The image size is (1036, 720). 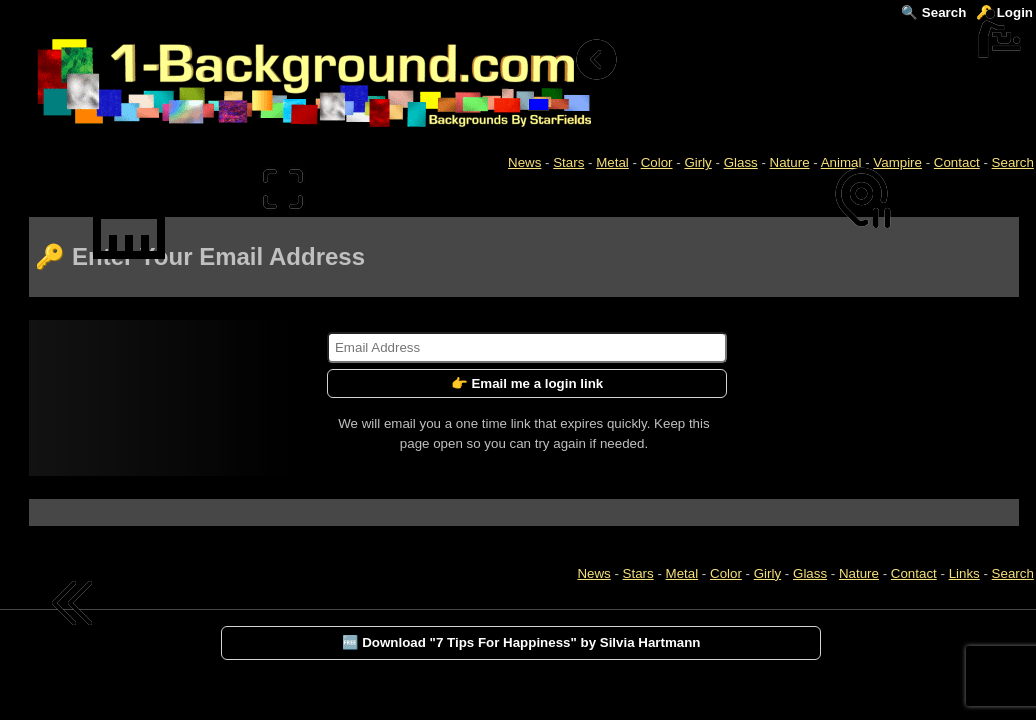 What do you see at coordinates (129, 215) in the screenshot?
I see `access cleaning or housekeeping services` at bounding box center [129, 215].